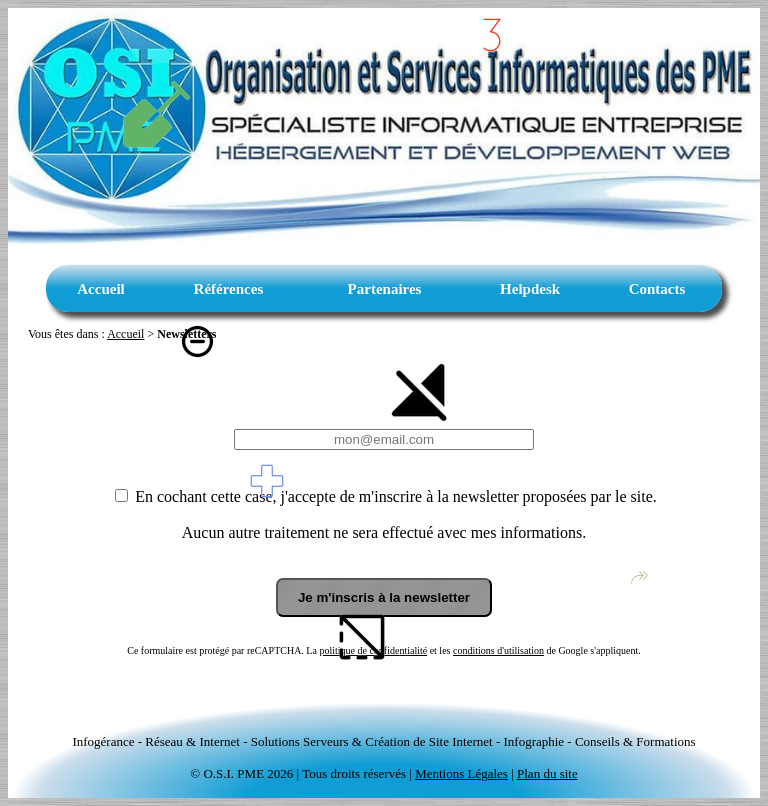  What do you see at coordinates (492, 35) in the screenshot?
I see `indicates step three in a multi-step process` at bounding box center [492, 35].